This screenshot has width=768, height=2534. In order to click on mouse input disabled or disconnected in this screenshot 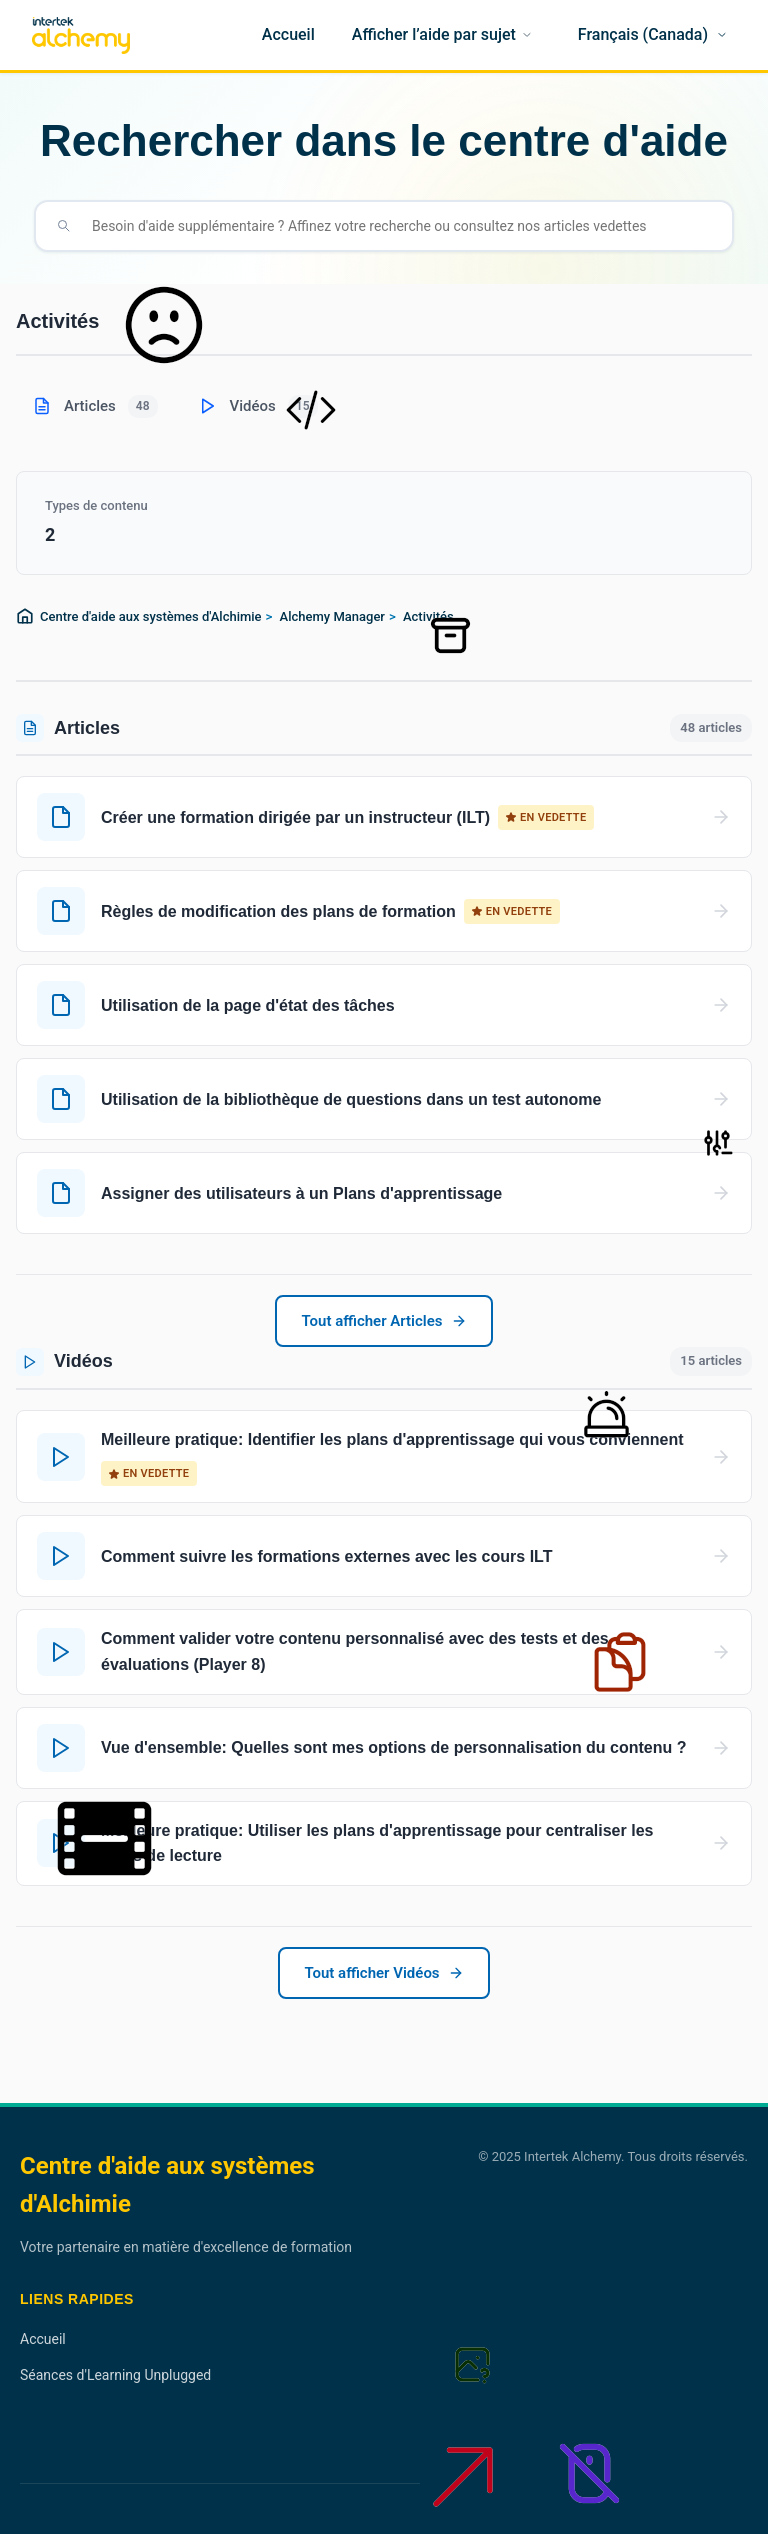, I will do `click(589, 2473)`.